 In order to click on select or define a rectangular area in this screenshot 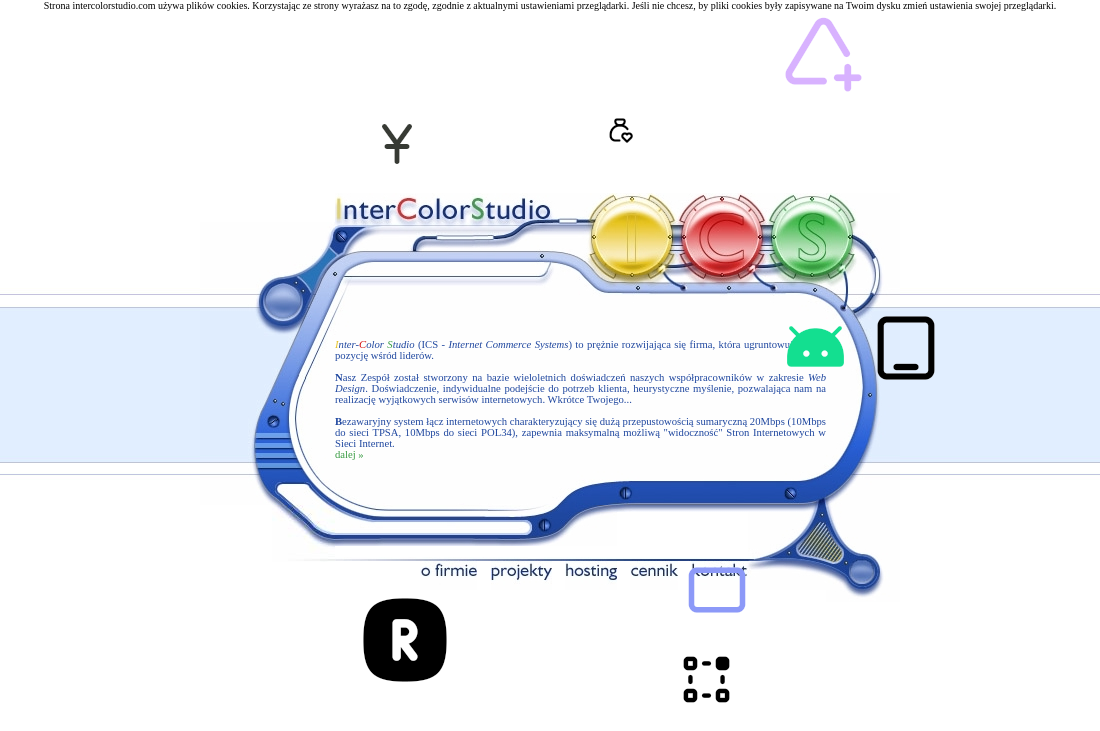, I will do `click(717, 590)`.